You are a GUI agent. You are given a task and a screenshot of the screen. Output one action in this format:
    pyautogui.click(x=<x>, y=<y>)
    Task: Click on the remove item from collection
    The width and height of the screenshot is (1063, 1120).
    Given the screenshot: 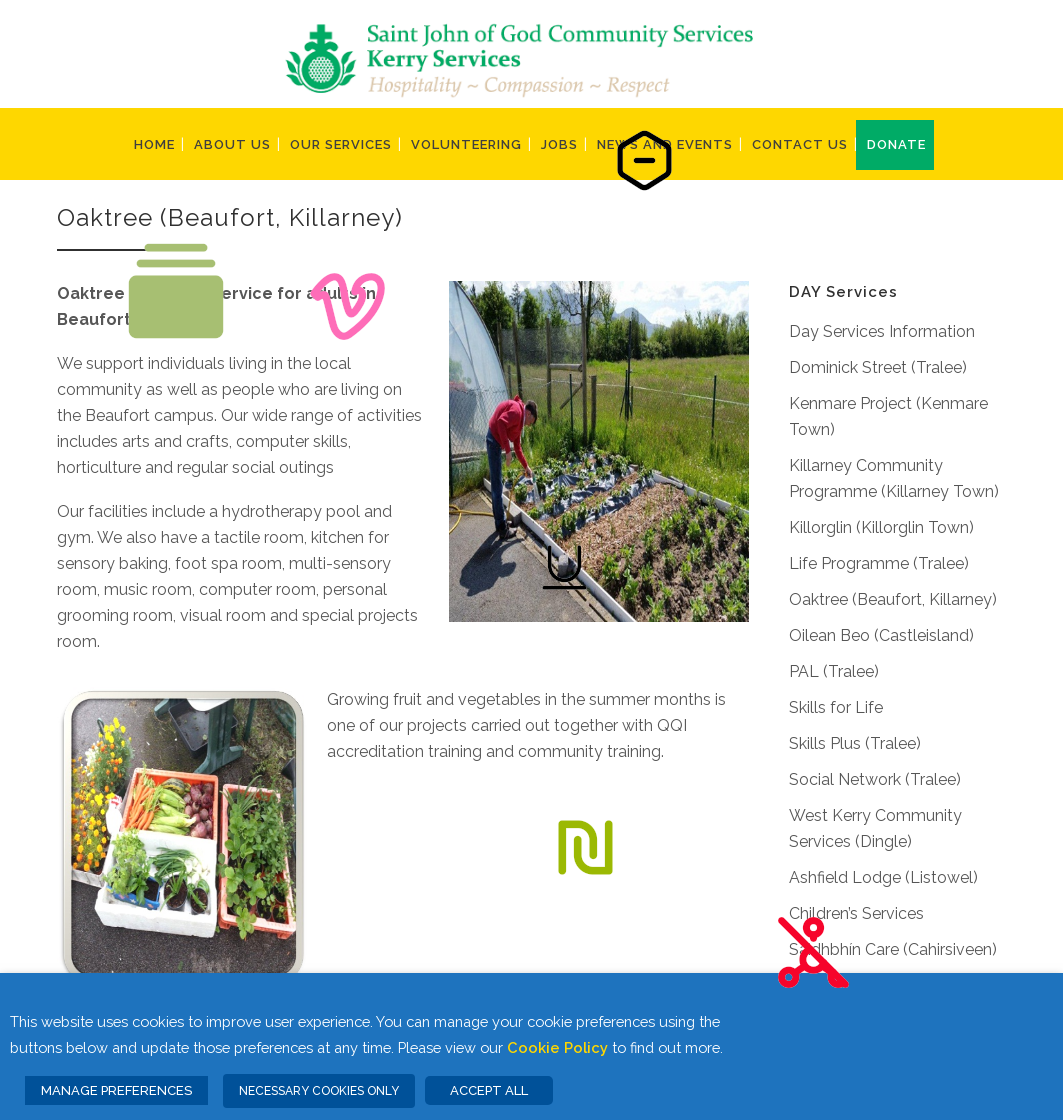 What is the action you would take?
    pyautogui.click(x=644, y=160)
    